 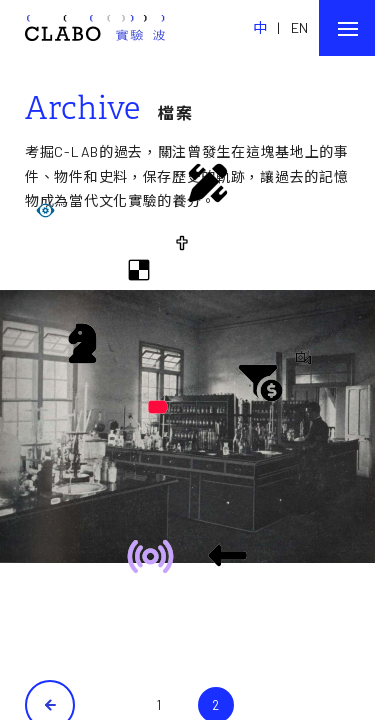 What do you see at coordinates (82, 344) in the screenshot?
I see `play chess or access chess game` at bounding box center [82, 344].